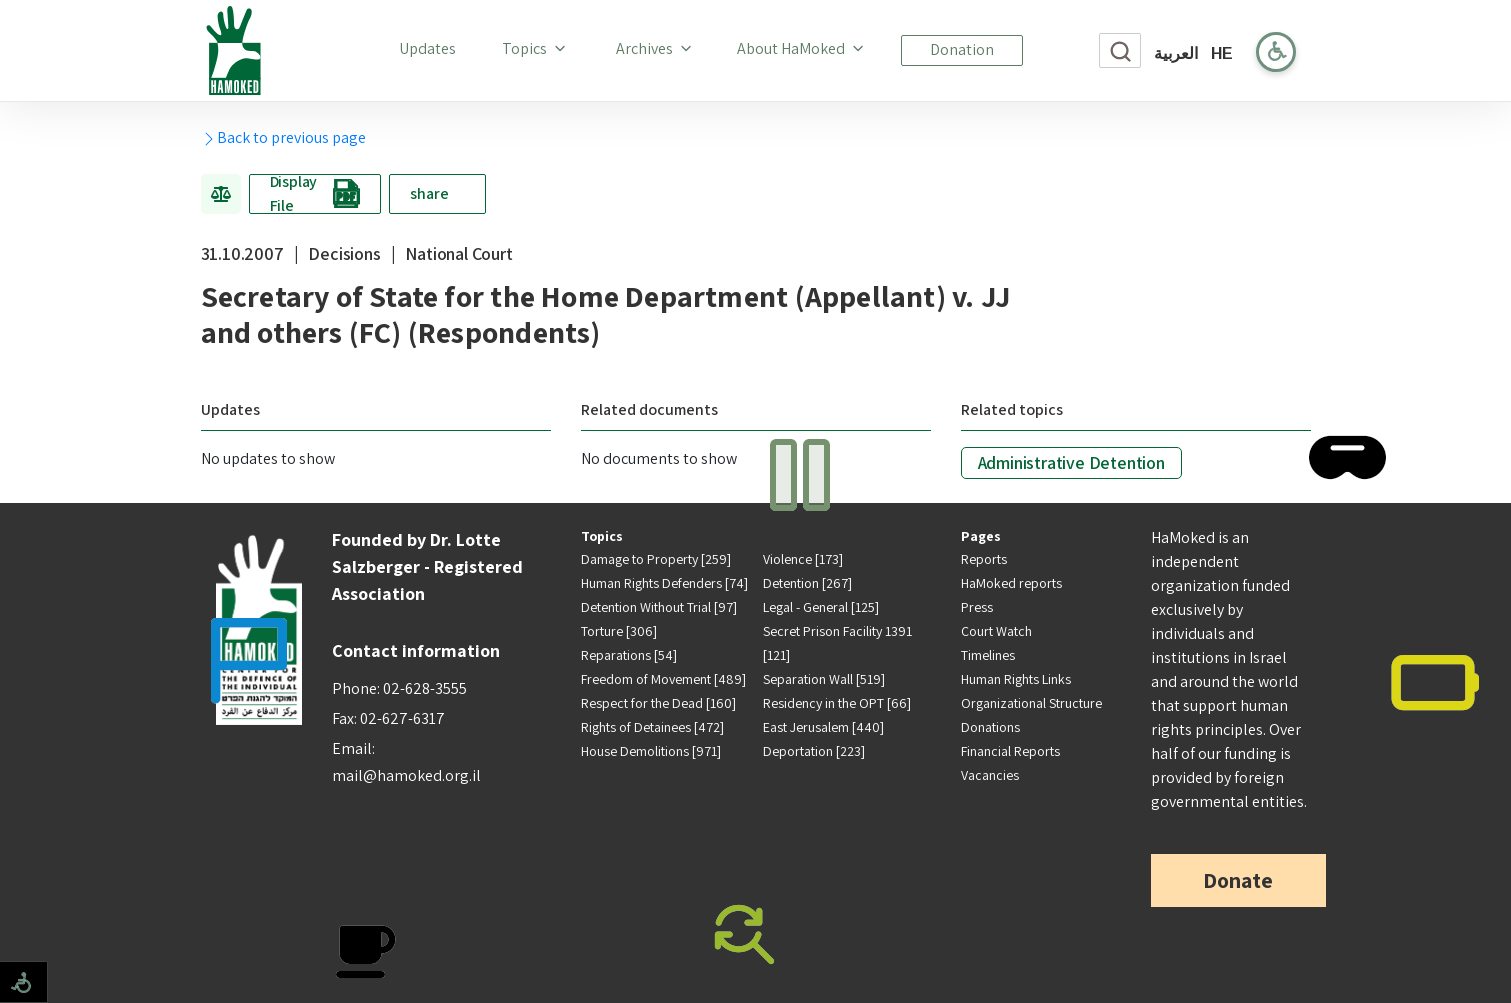 The height and width of the screenshot is (1003, 1511). What do you see at coordinates (364, 950) in the screenshot?
I see `find nearby coffee shops or cafés` at bounding box center [364, 950].